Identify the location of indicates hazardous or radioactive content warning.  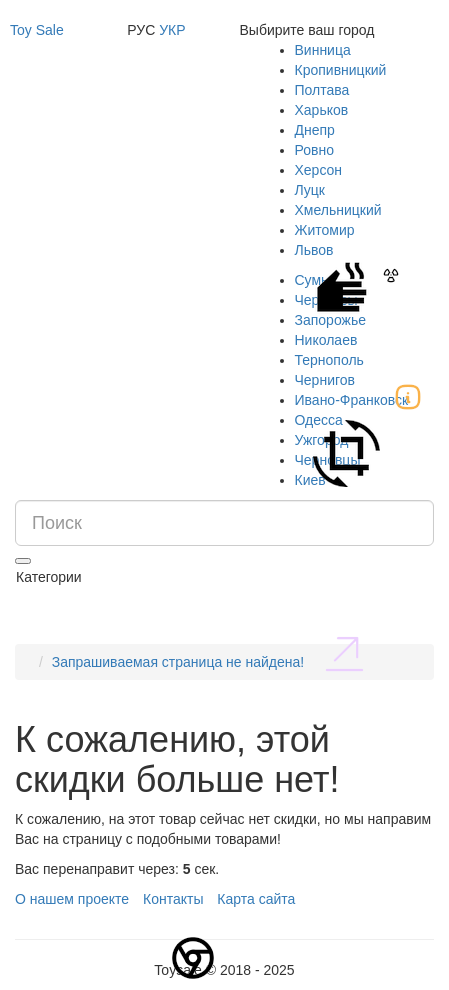
(391, 275).